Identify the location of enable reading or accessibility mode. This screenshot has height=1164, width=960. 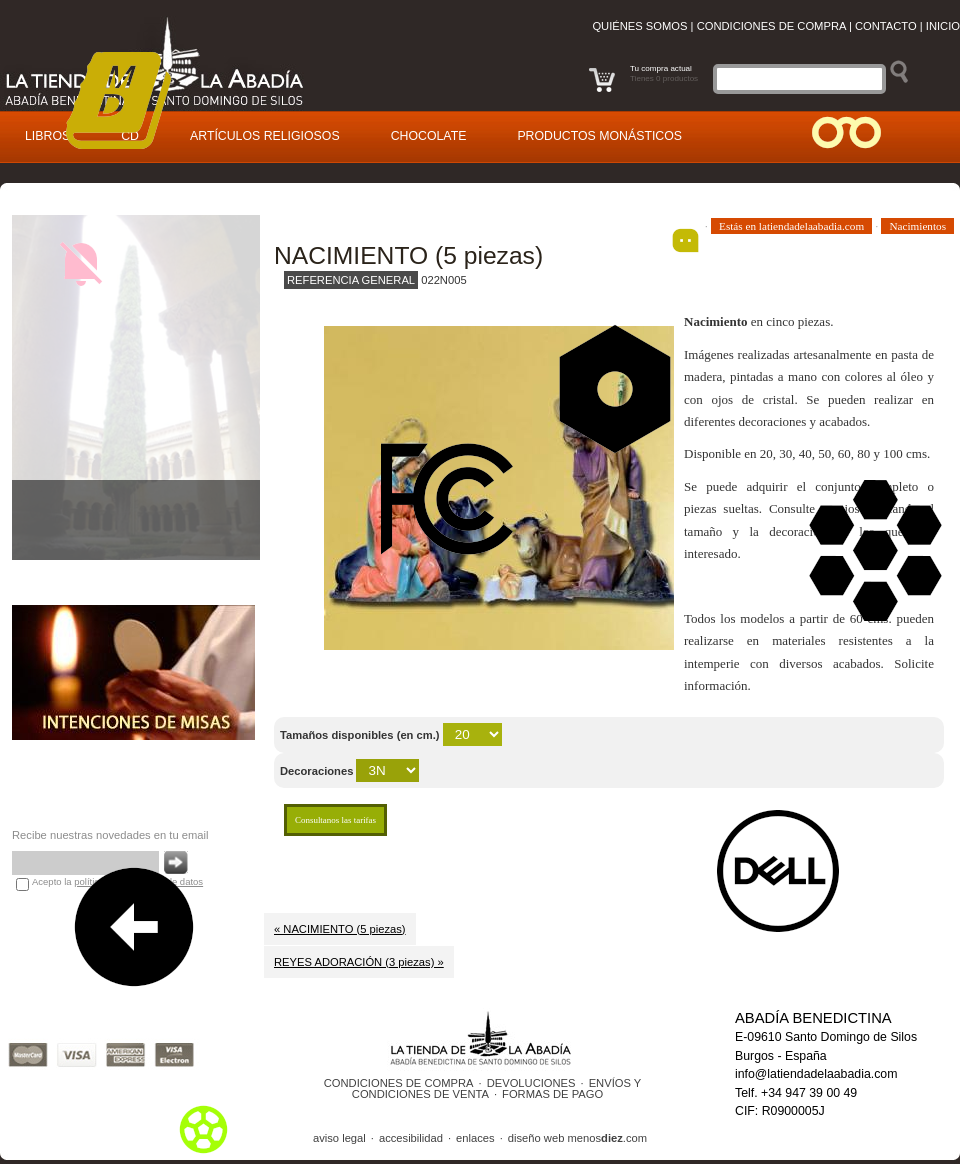
(846, 132).